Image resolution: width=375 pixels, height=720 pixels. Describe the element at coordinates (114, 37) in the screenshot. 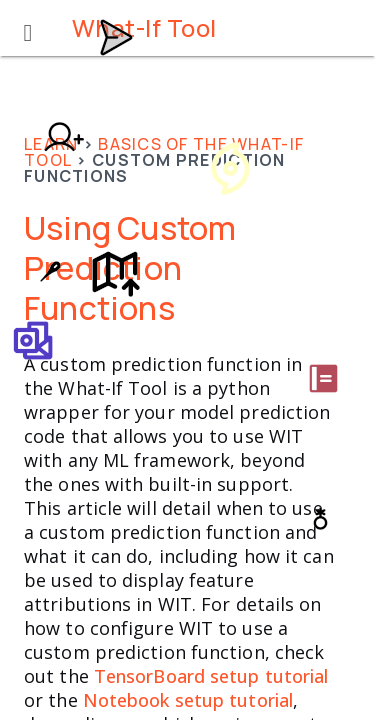

I see `send message` at that location.